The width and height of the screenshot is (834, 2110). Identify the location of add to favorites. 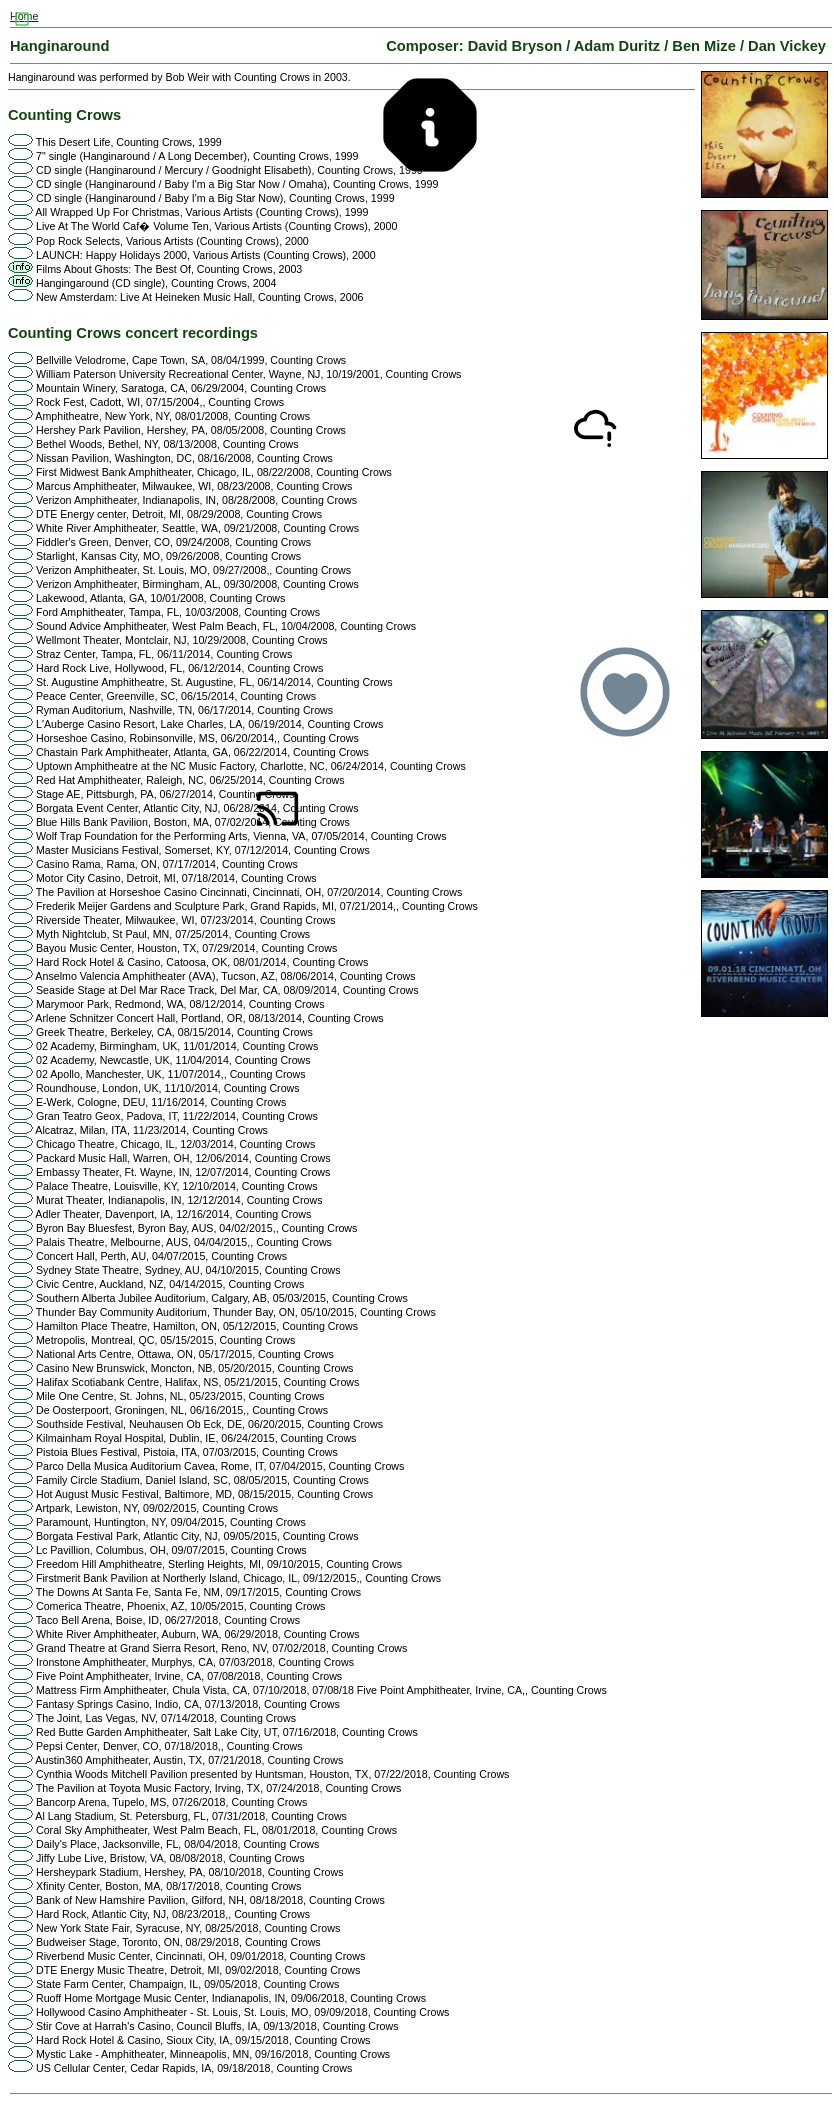
(625, 692).